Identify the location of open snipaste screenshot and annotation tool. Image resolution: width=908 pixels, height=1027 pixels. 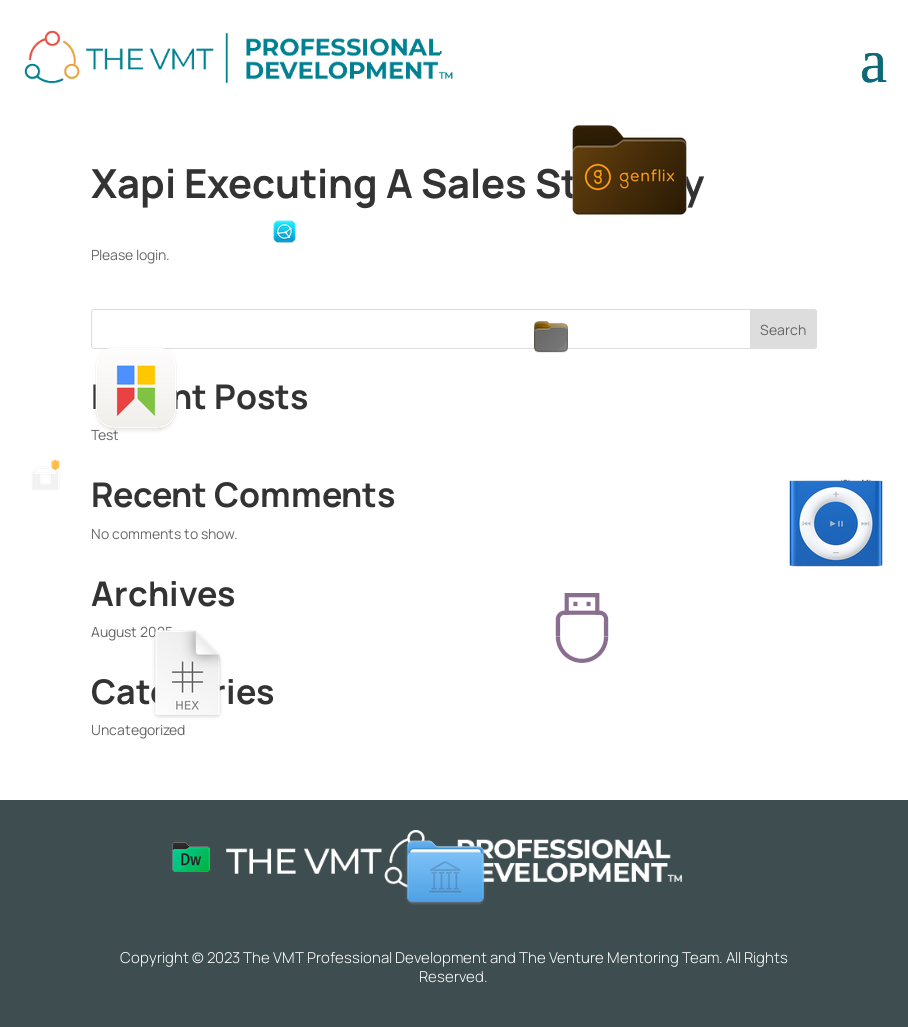
(136, 388).